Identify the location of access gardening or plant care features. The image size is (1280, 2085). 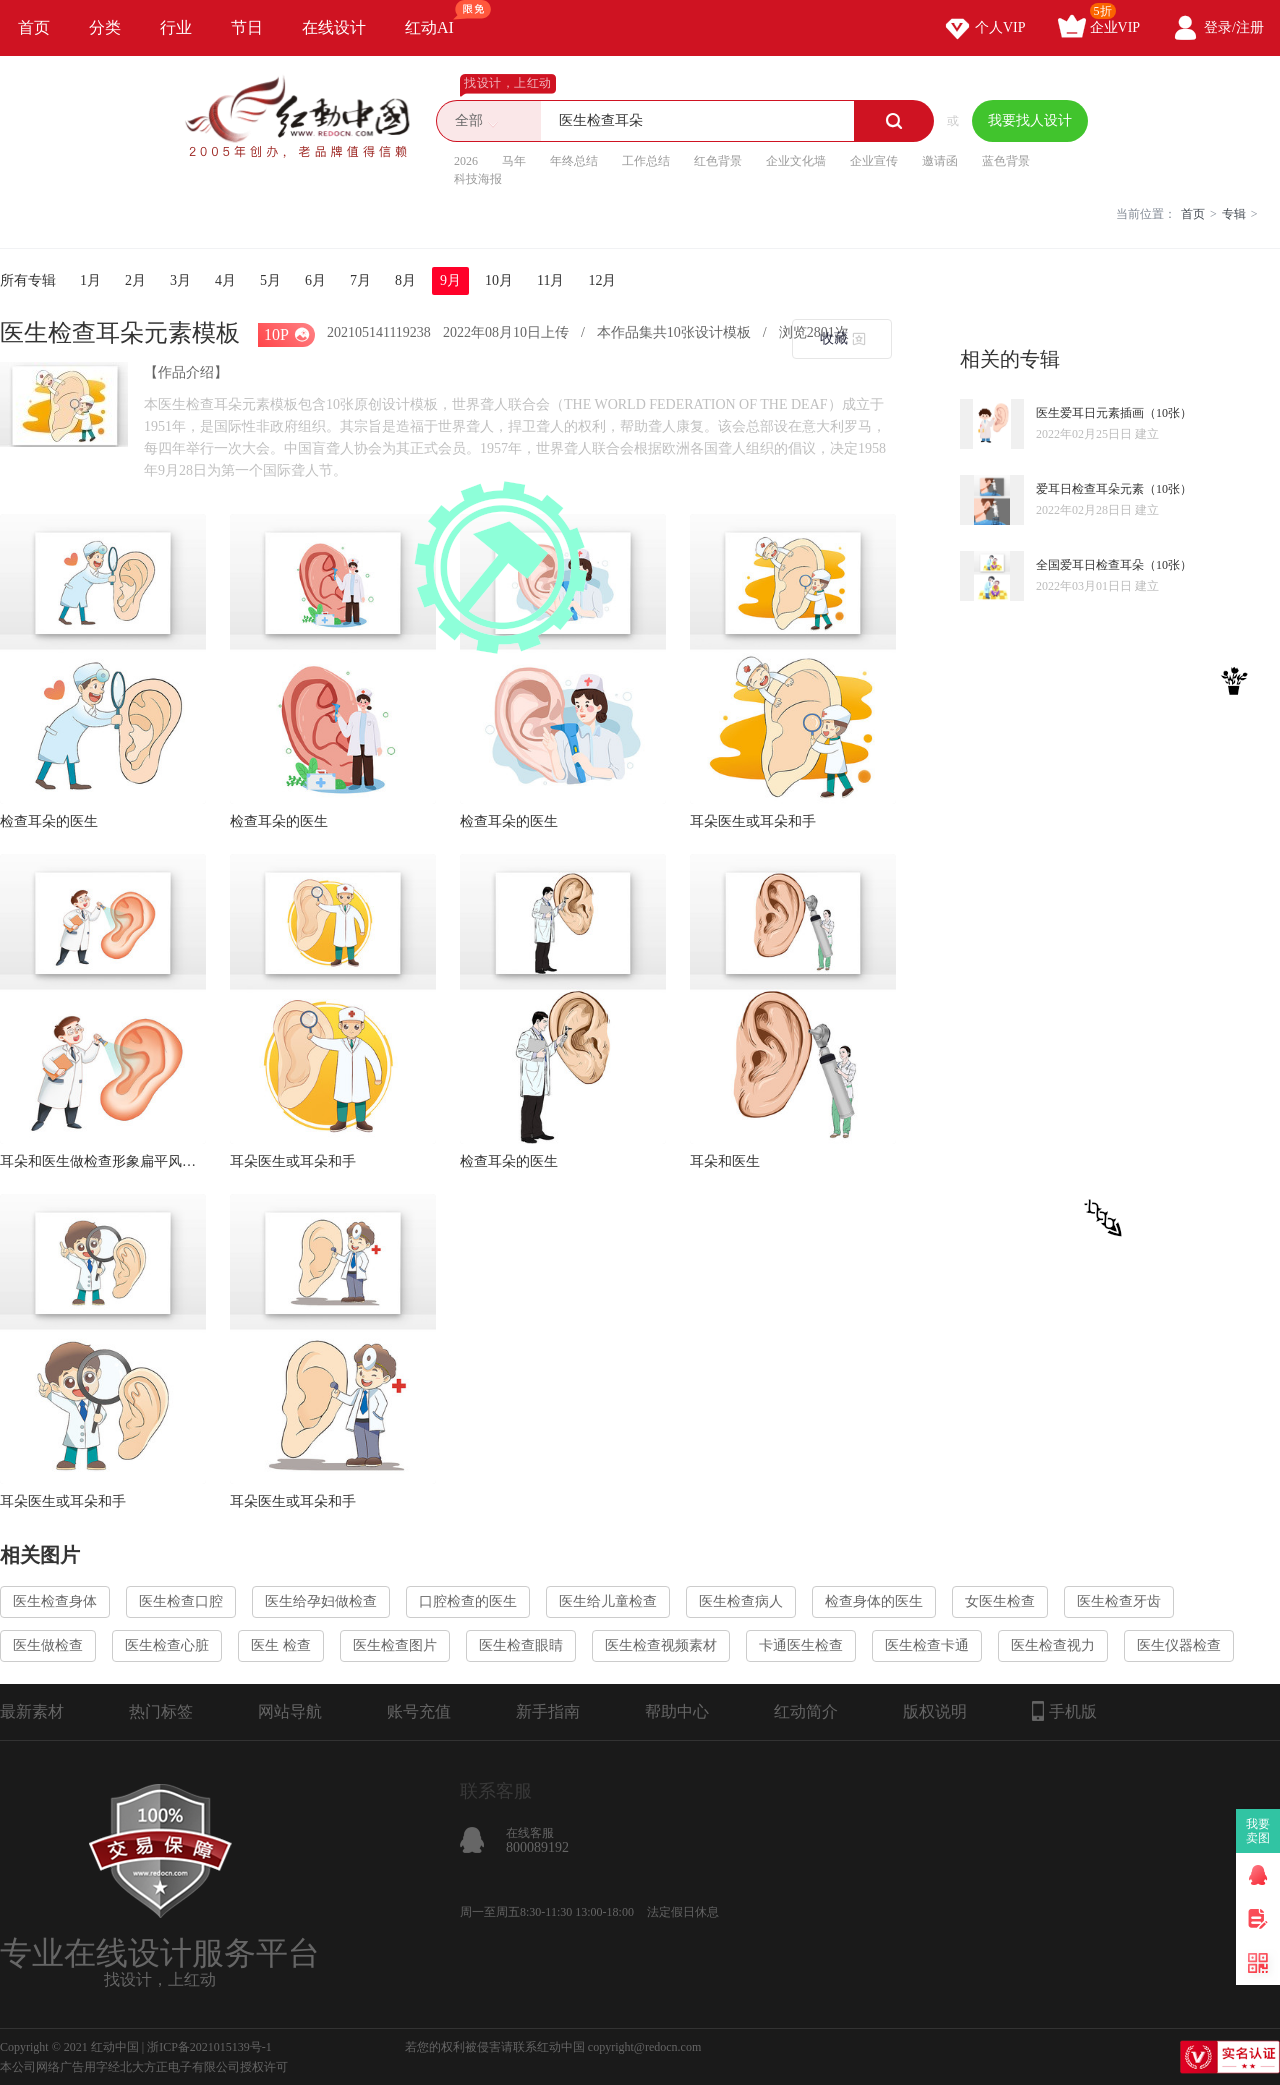
(1234, 681).